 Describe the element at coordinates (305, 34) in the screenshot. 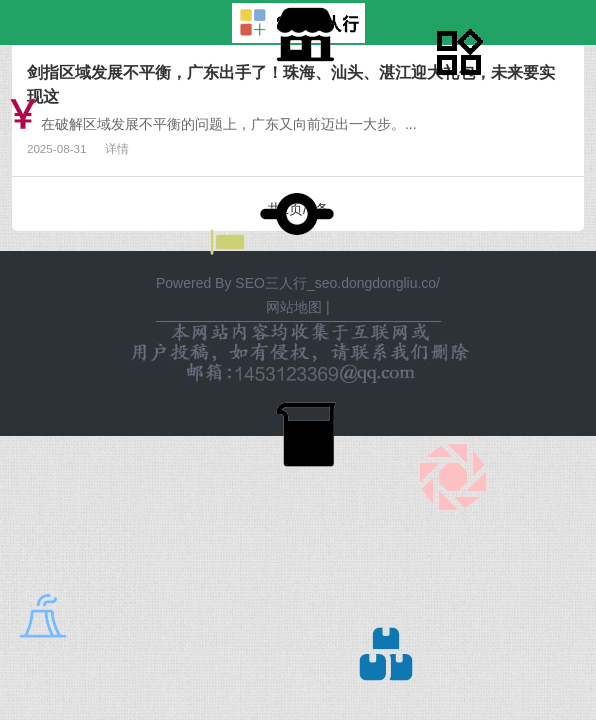

I see `access the online store or shop` at that location.